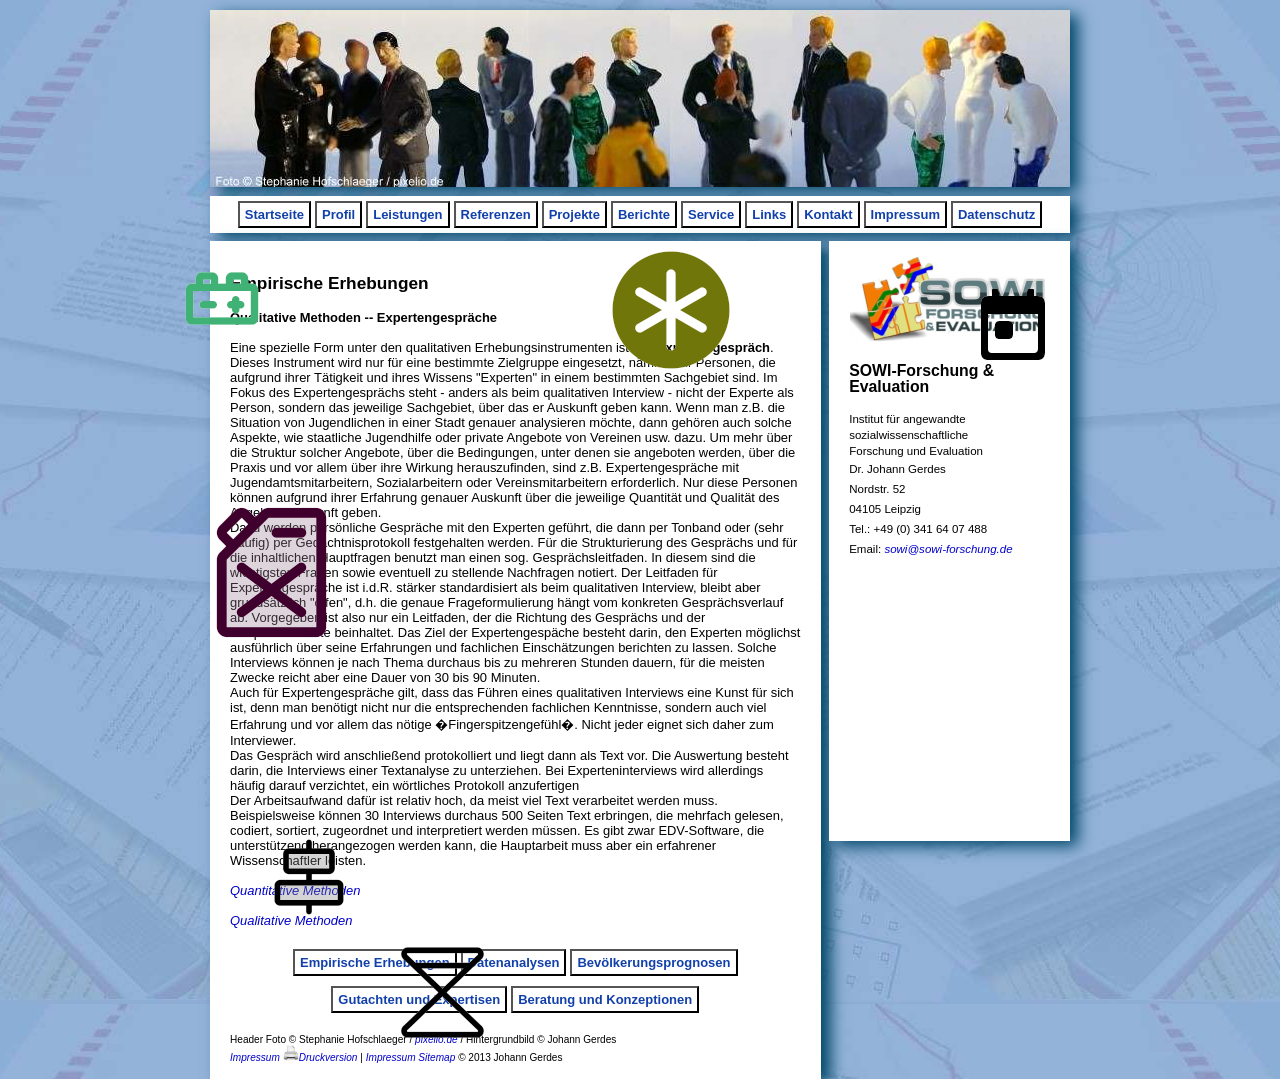  Describe the element at coordinates (442, 992) in the screenshot. I see `indicates high time remaining or early stage of a process` at that location.